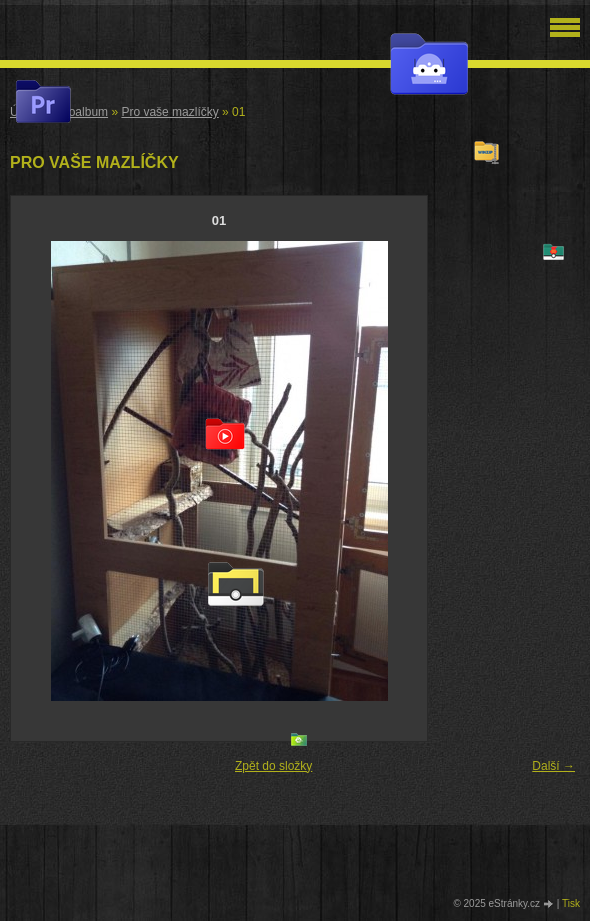  What do you see at coordinates (299, 740) in the screenshot?
I see `open GameJolt game files folder` at bounding box center [299, 740].